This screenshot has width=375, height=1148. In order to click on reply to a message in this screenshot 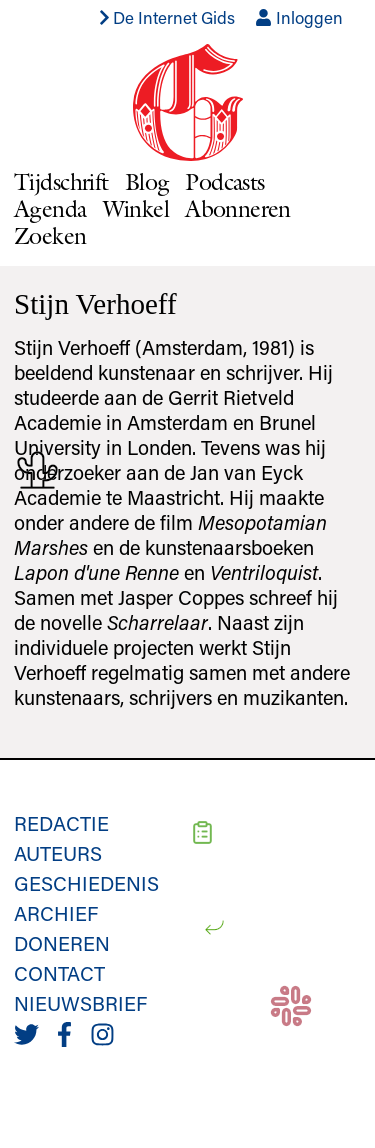, I will do `click(214, 927)`.